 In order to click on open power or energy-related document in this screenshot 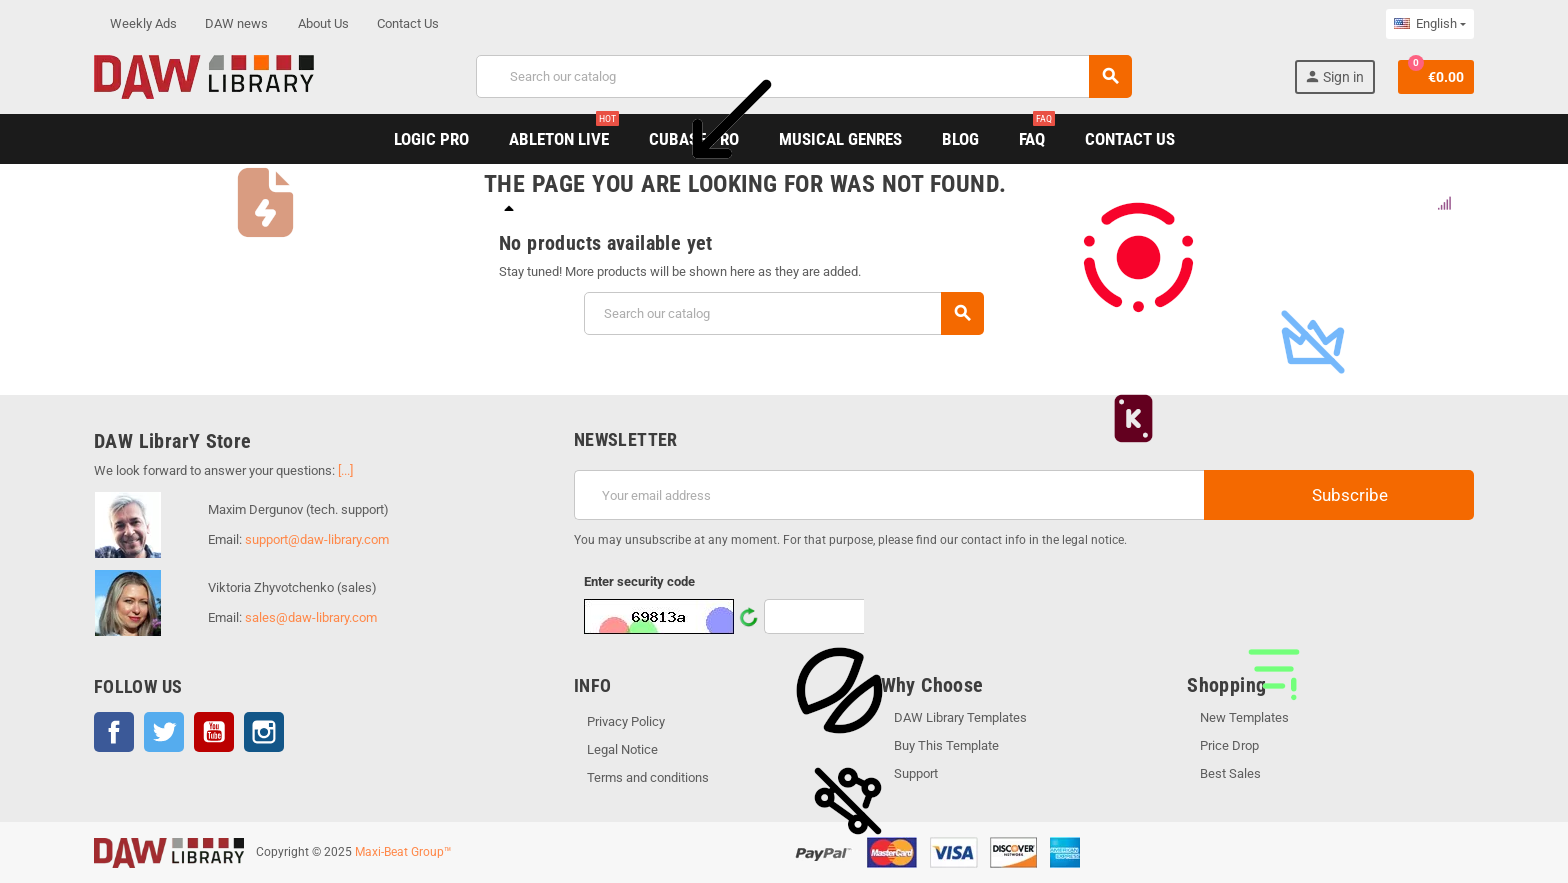, I will do `click(265, 202)`.